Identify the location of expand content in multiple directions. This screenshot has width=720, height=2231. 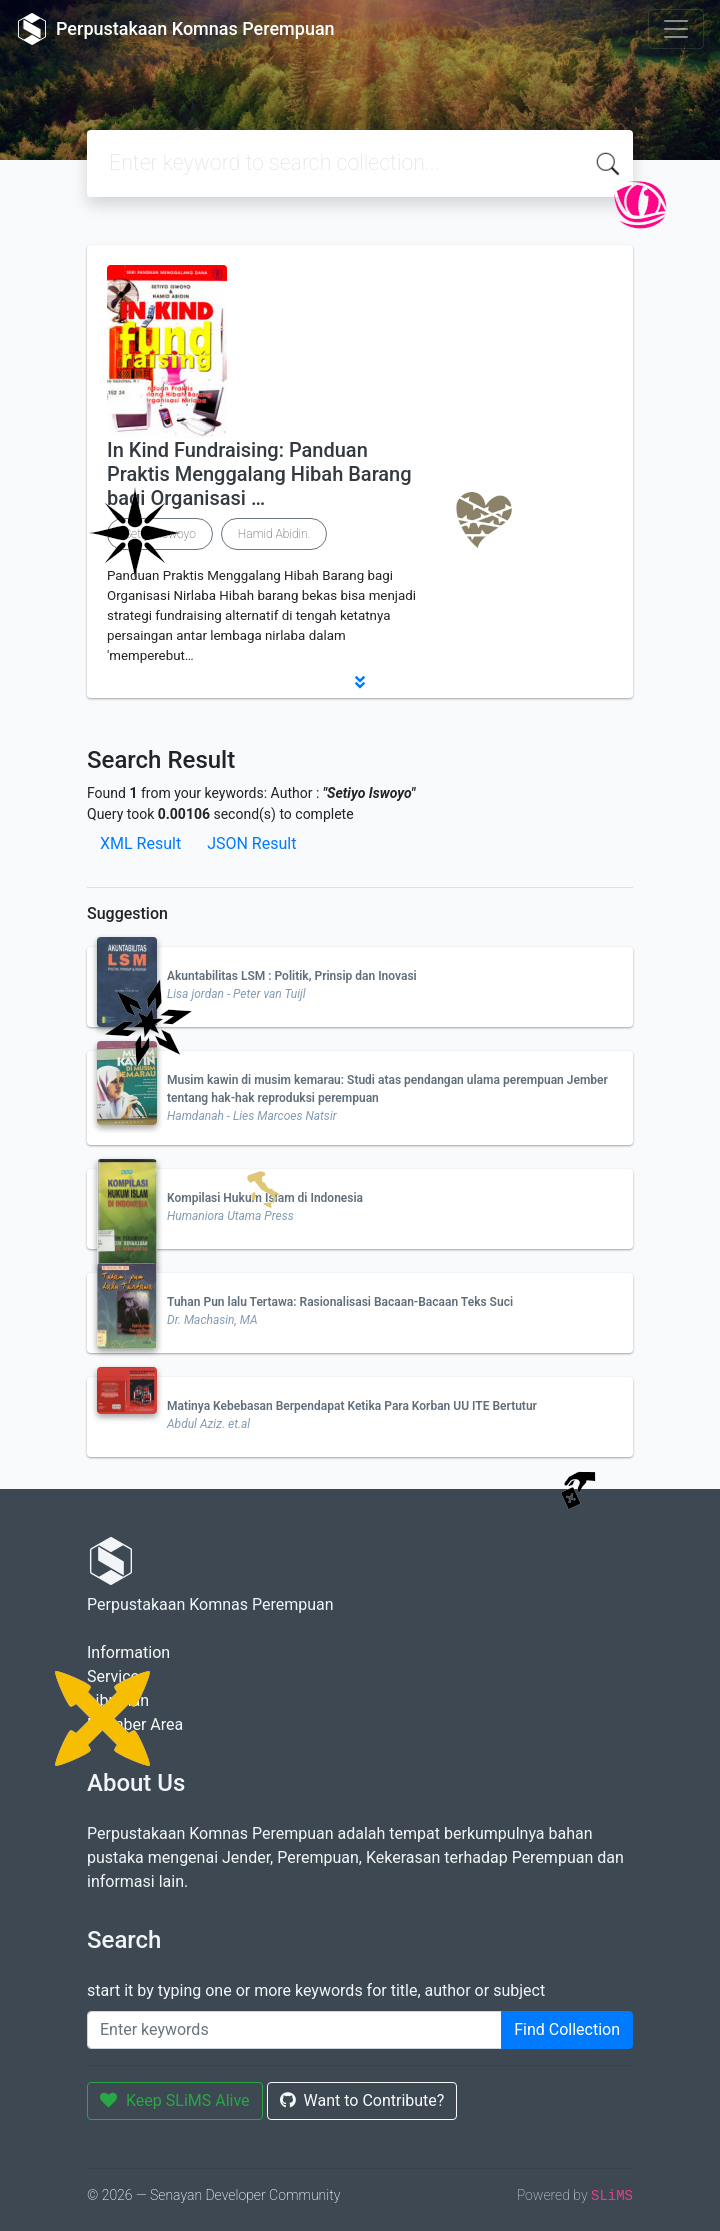
(102, 1718).